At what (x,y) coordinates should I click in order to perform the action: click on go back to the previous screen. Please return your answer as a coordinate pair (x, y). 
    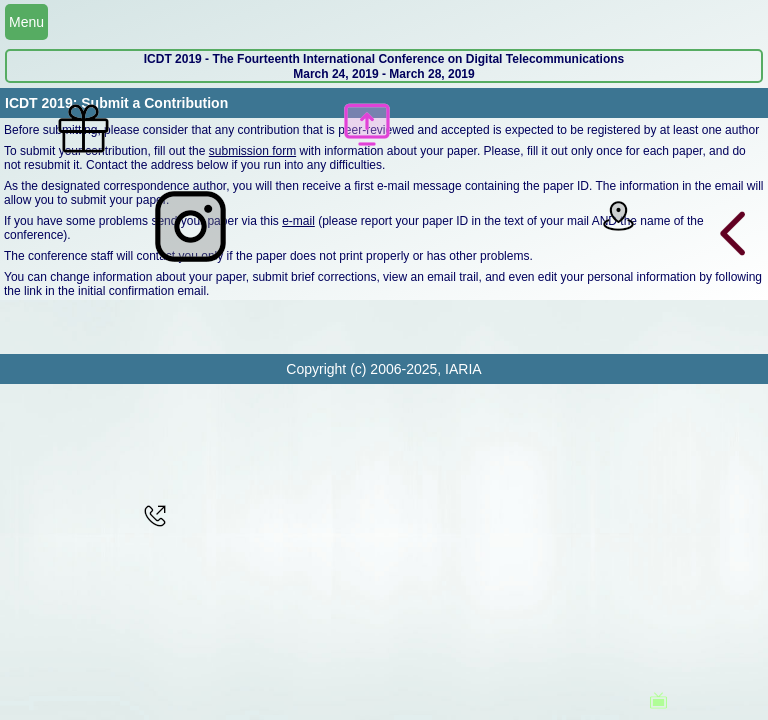
    Looking at the image, I should click on (734, 233).